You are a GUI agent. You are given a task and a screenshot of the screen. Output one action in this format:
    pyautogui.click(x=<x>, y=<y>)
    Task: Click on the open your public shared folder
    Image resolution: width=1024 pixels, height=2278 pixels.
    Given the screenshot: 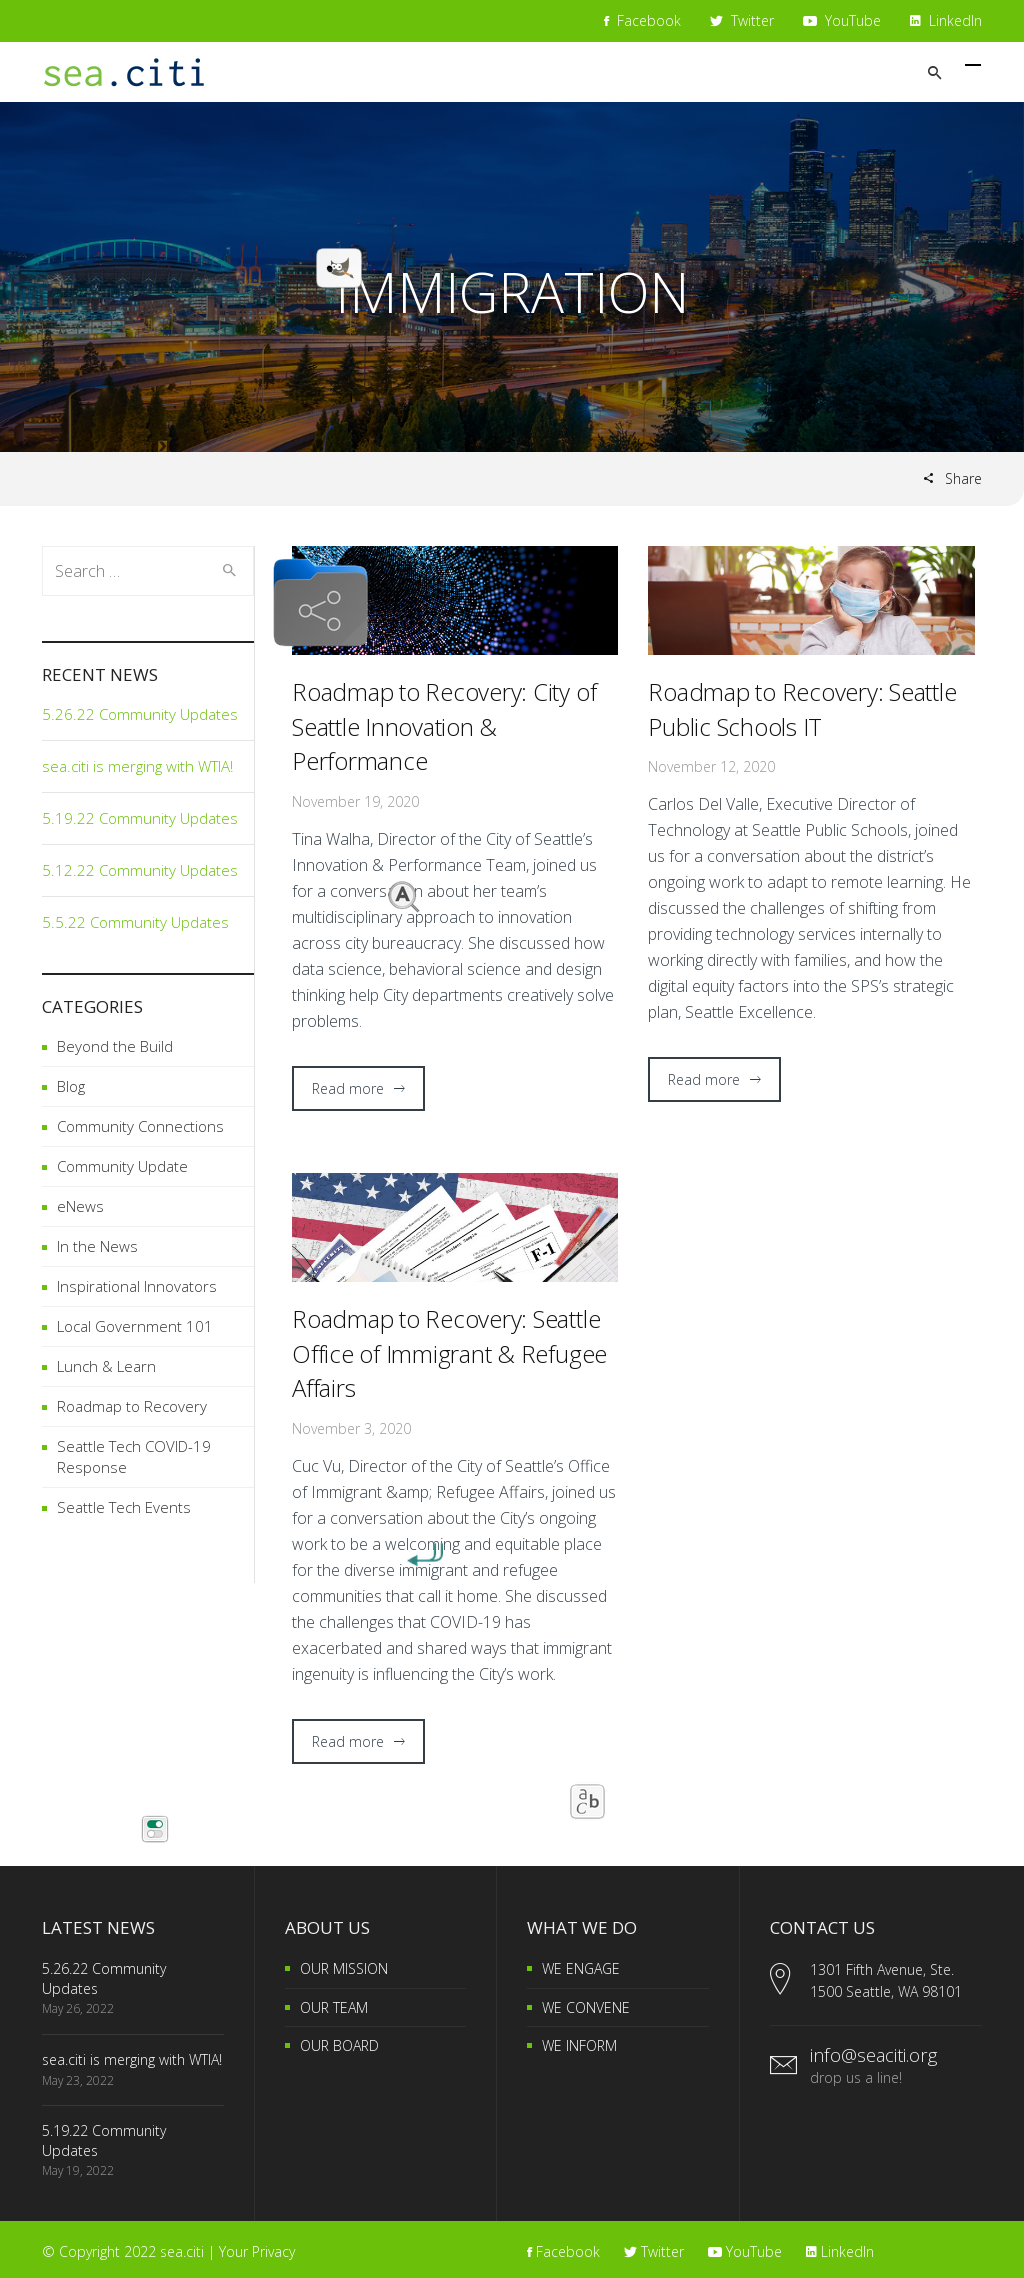 What is the action you would take?
    pyautogui.click(x=320, y=602)
    